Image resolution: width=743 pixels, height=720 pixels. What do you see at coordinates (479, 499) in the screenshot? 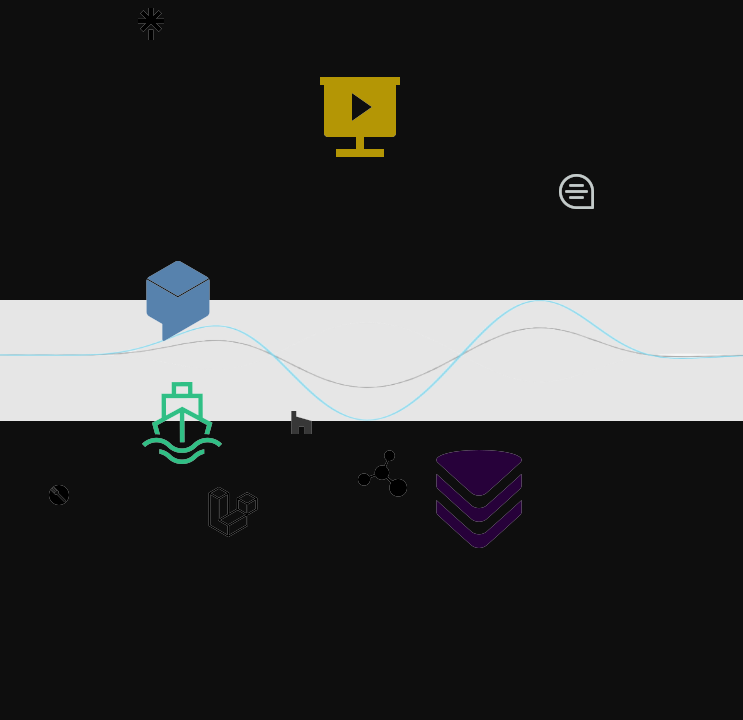
I see `VictoriaMetrics logo` at bounding box center [479, 499].